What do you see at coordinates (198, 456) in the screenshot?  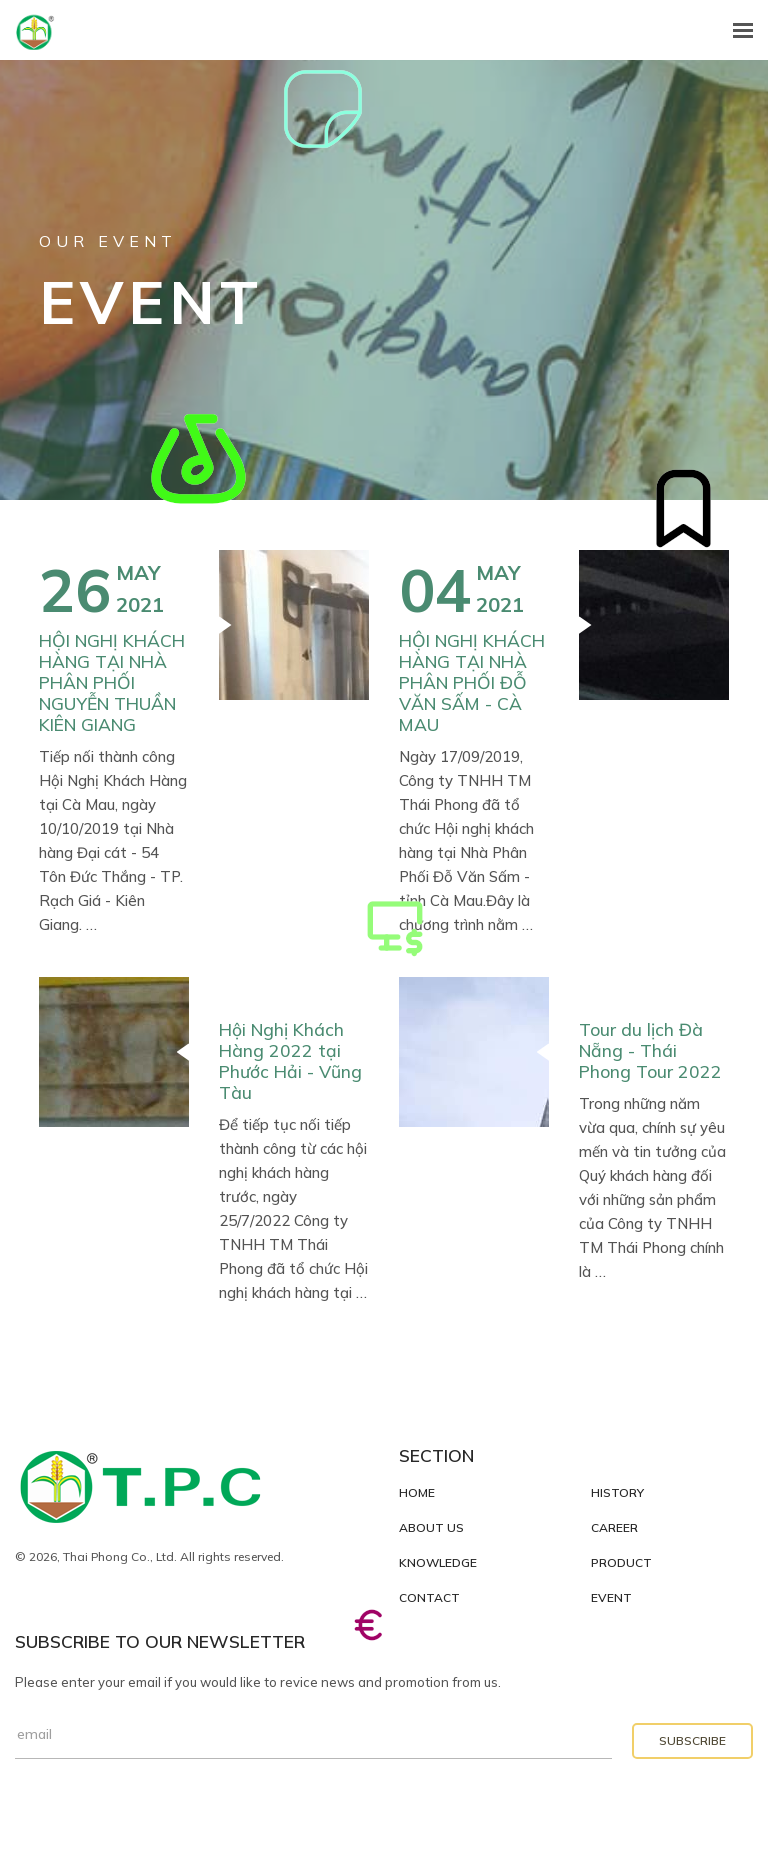 I see `open bandlab music creation app` at bounding box center [198, 456].